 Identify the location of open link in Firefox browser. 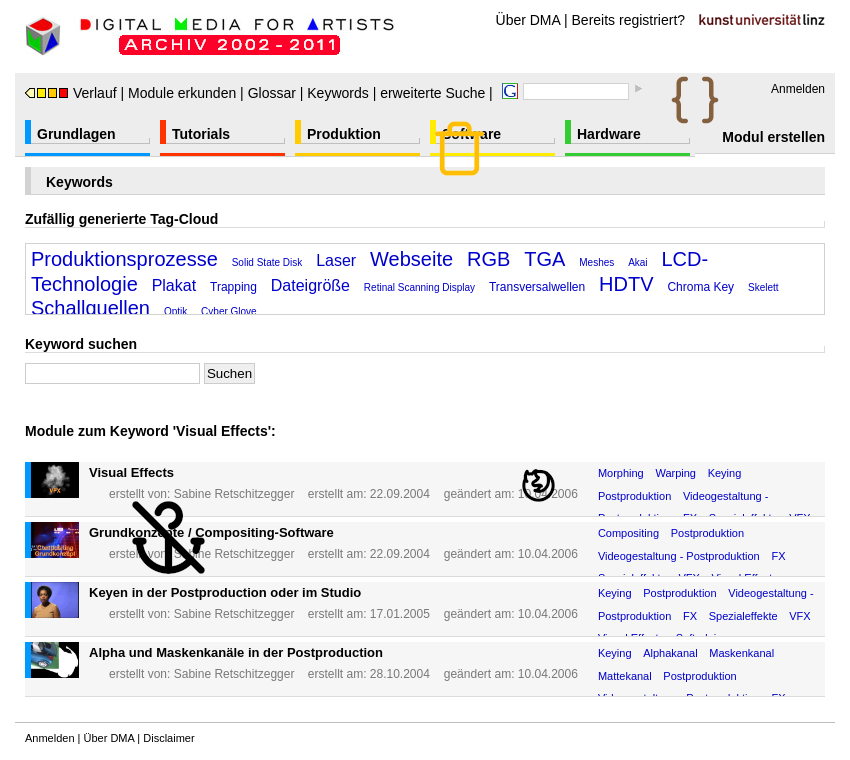
(538, 485).